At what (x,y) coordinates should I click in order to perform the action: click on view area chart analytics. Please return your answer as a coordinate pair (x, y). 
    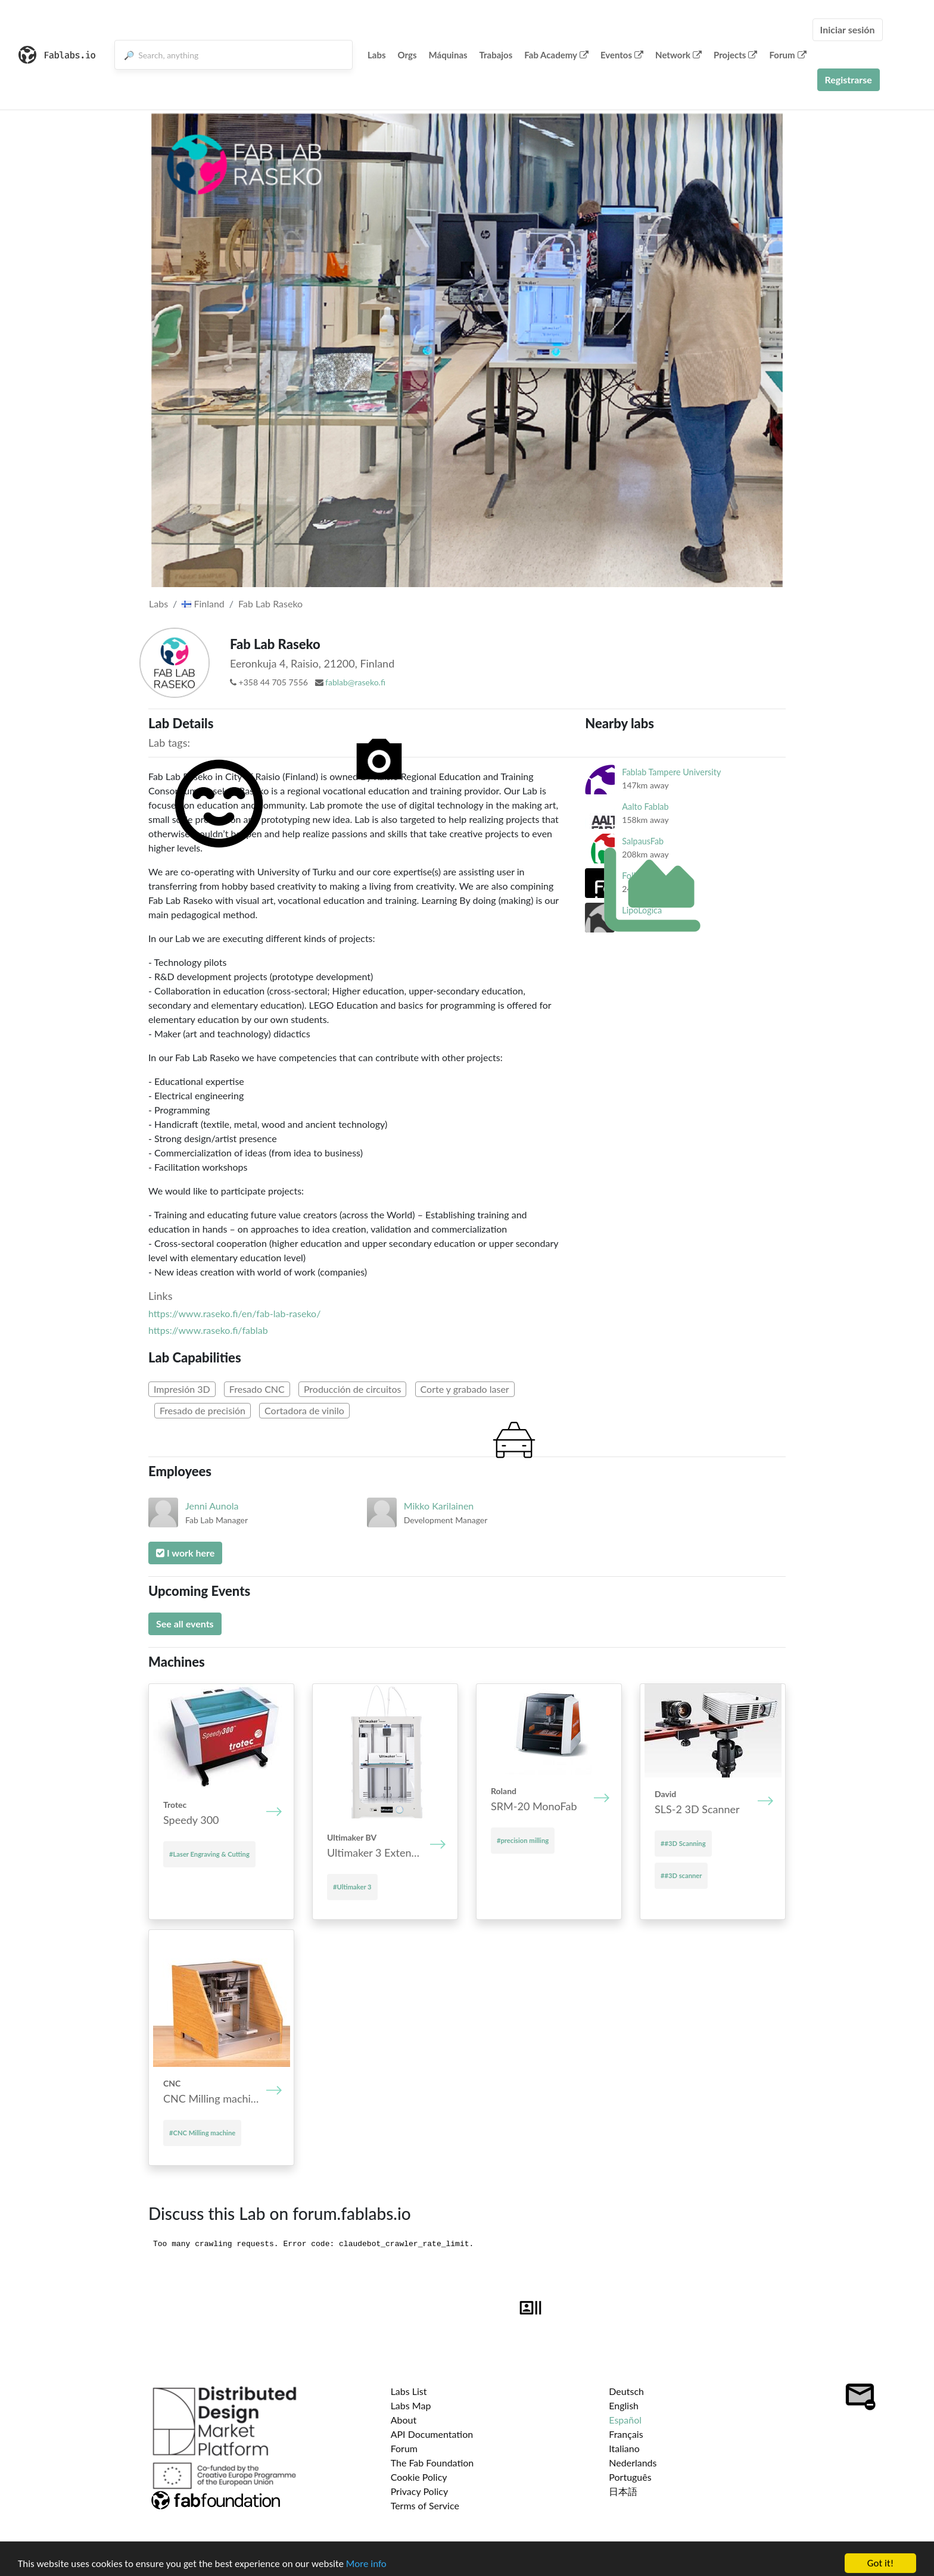
    Looking at the image, I should click on (652, 890).